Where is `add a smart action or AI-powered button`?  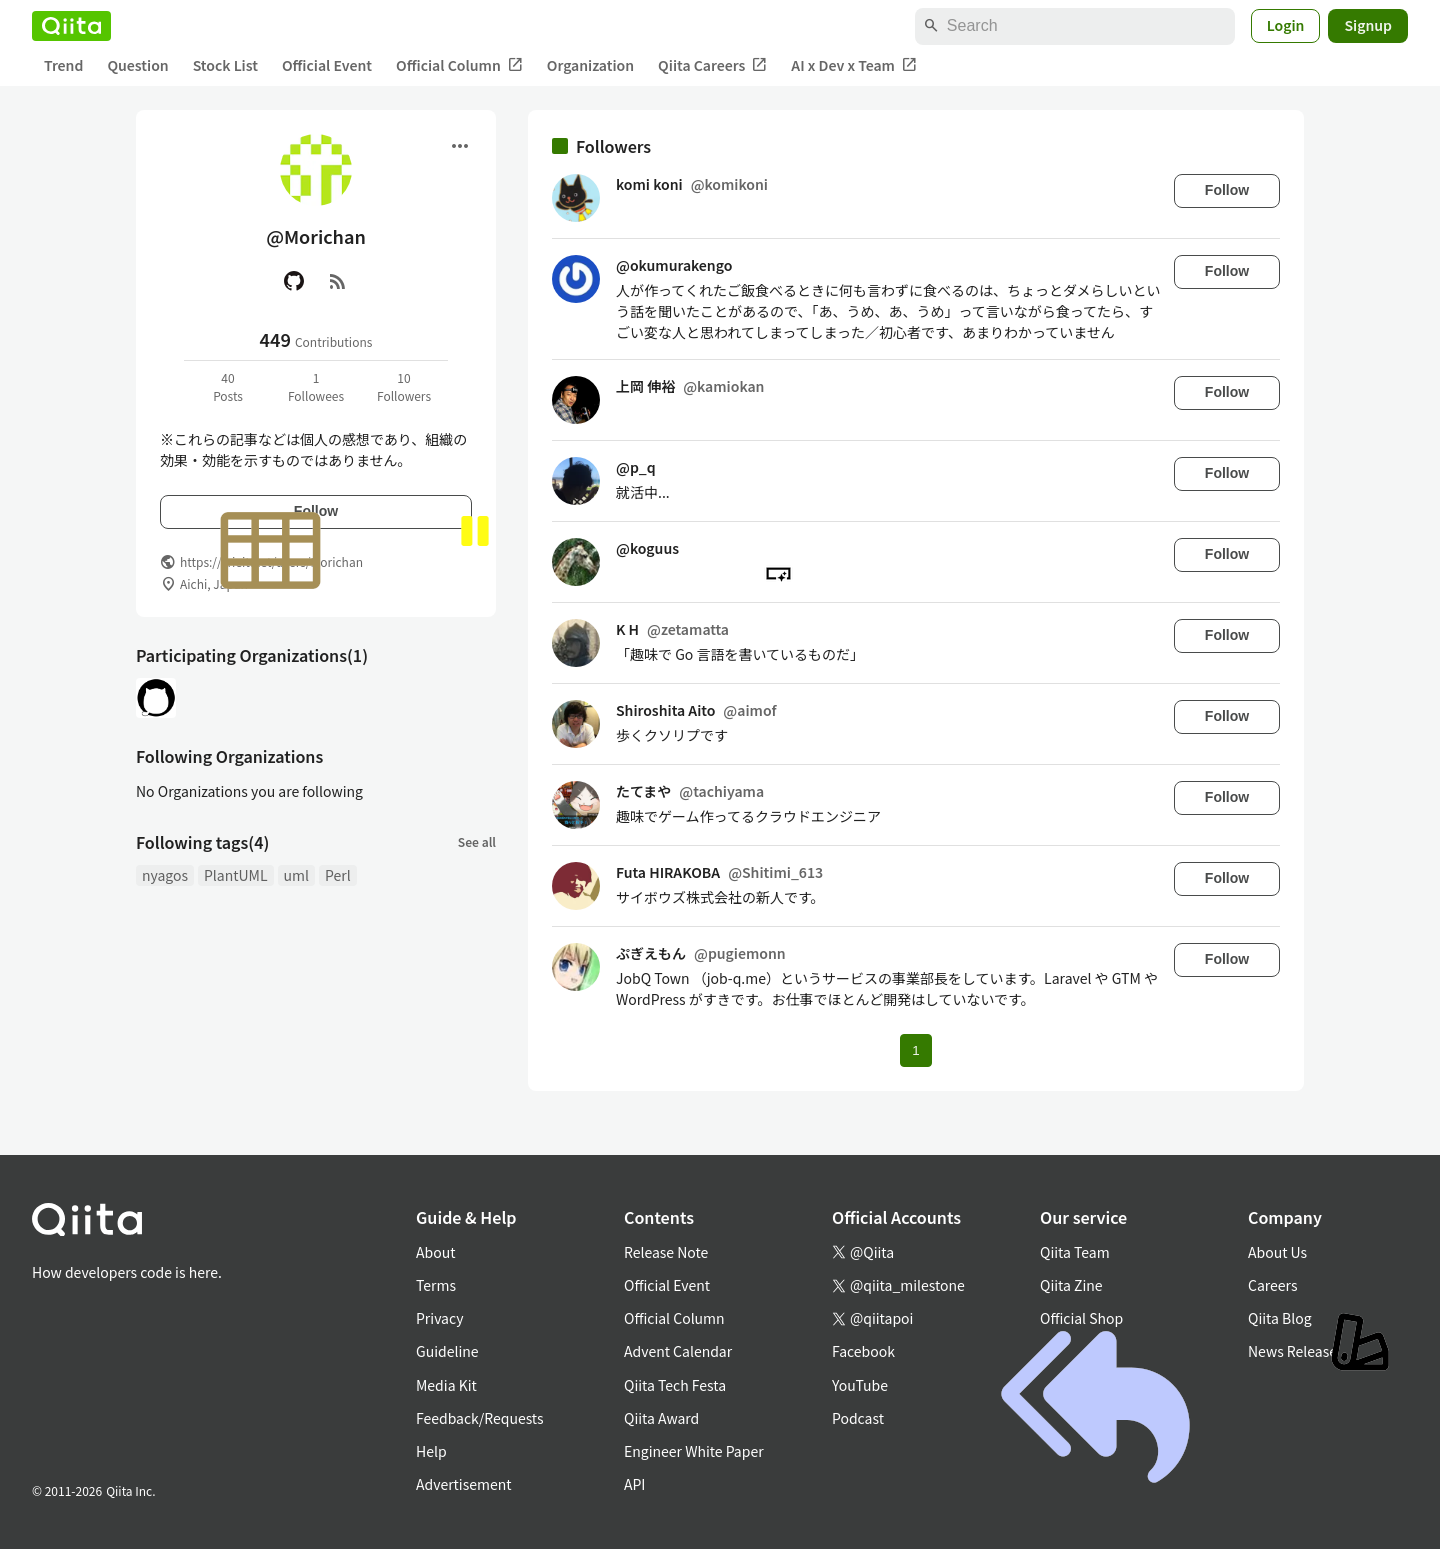 add a smart action or AI-powered button is located at coordinates (778, 573).